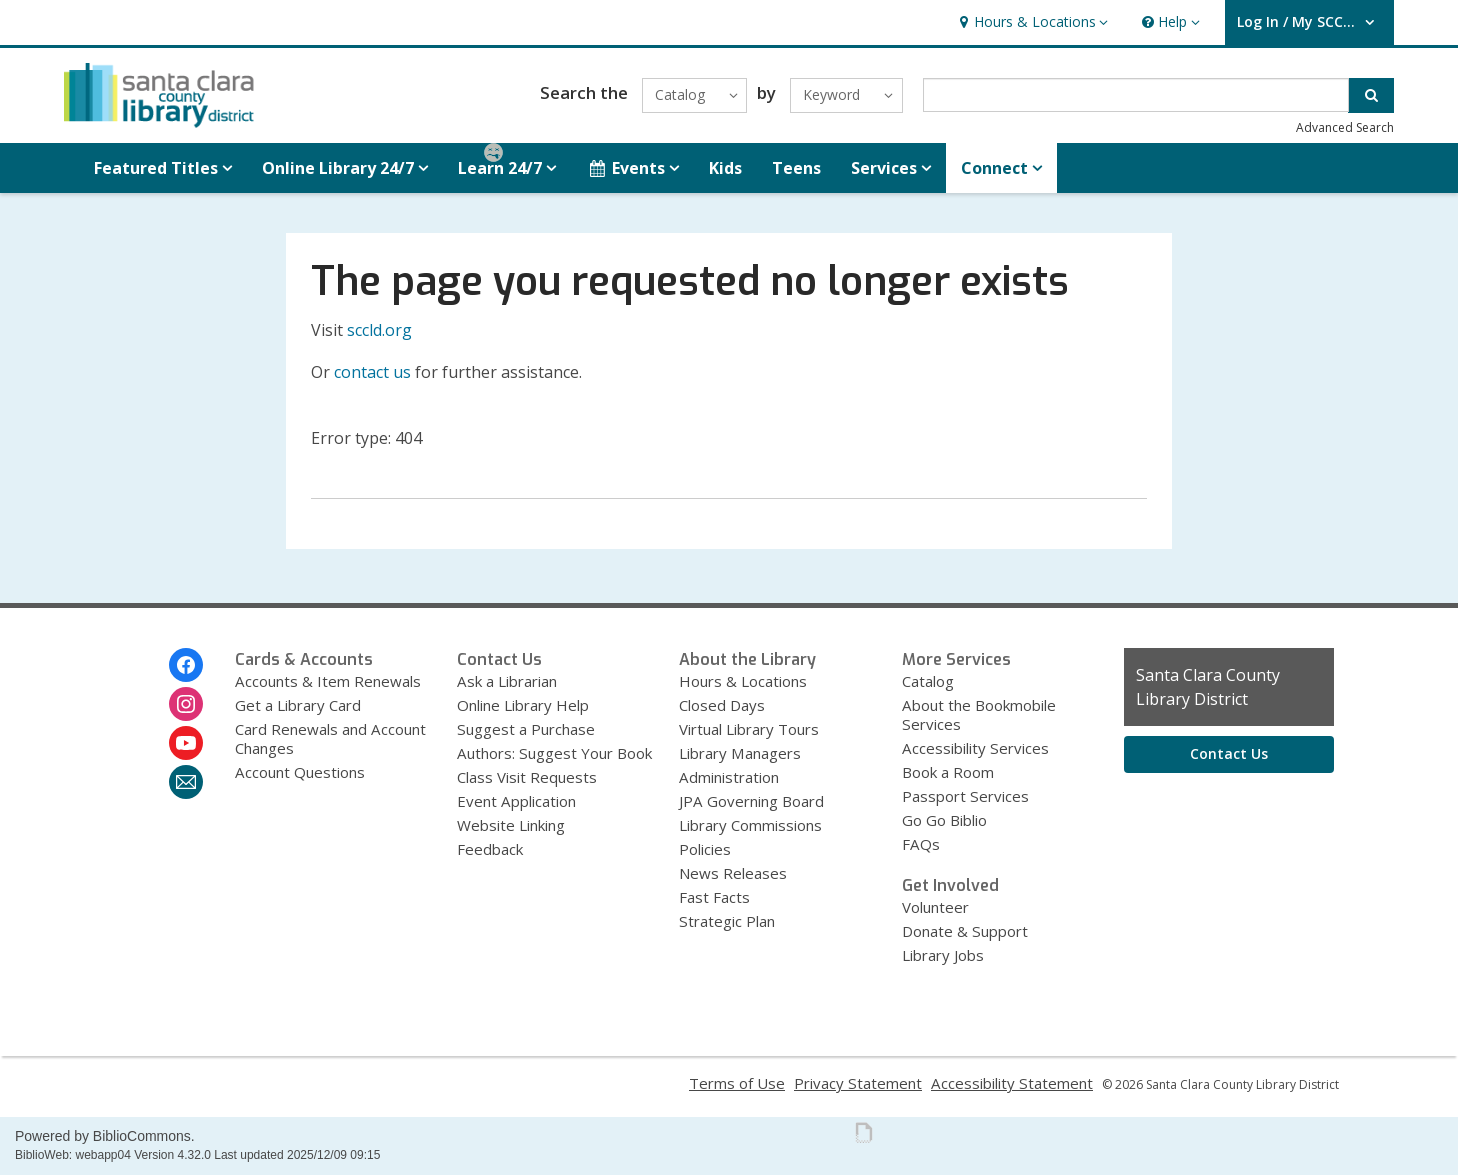 The width and height of the screenshot is (1458, 1175). What do you see at coordinates (864, 1132) in the screenshot?
I see `access your templates folder` at bounding box center [864, 1132].